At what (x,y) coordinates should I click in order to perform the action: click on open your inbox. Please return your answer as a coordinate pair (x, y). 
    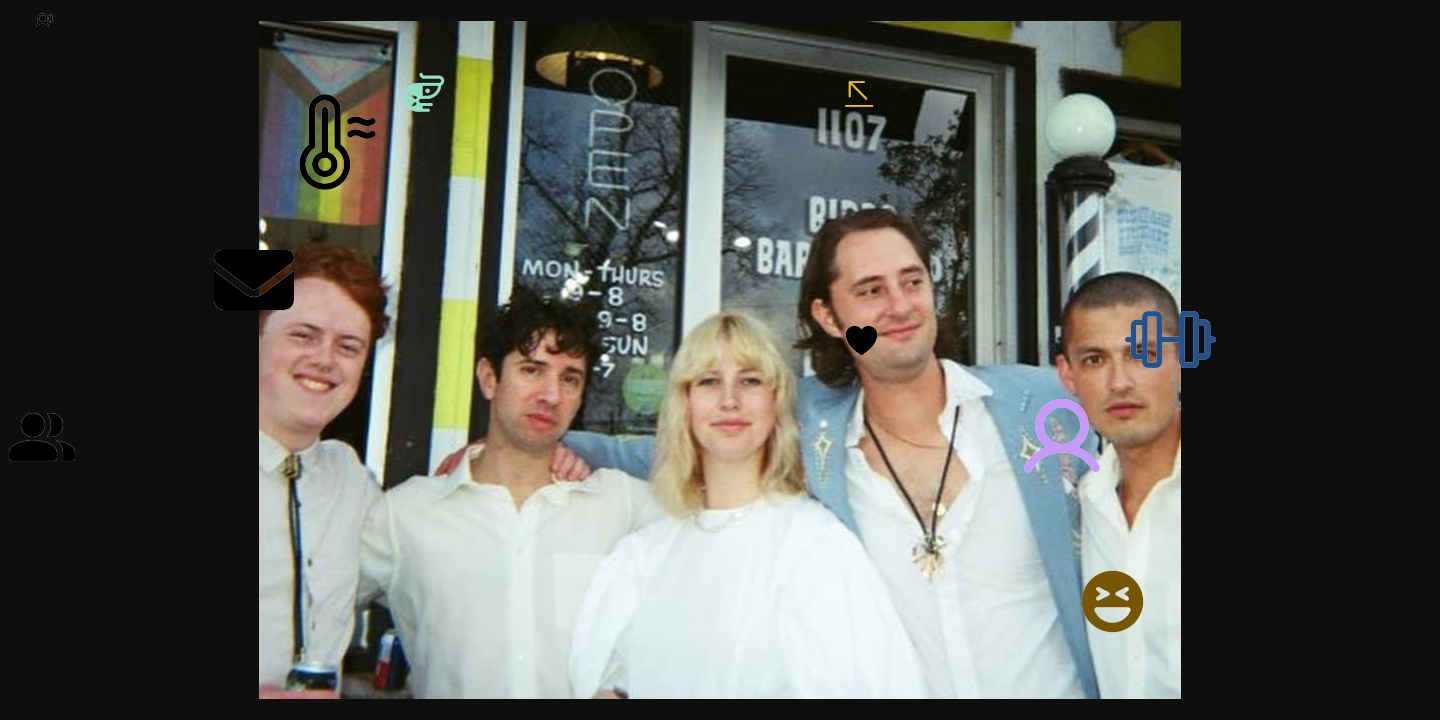
    Looking at the image, I should click on (254, 280).